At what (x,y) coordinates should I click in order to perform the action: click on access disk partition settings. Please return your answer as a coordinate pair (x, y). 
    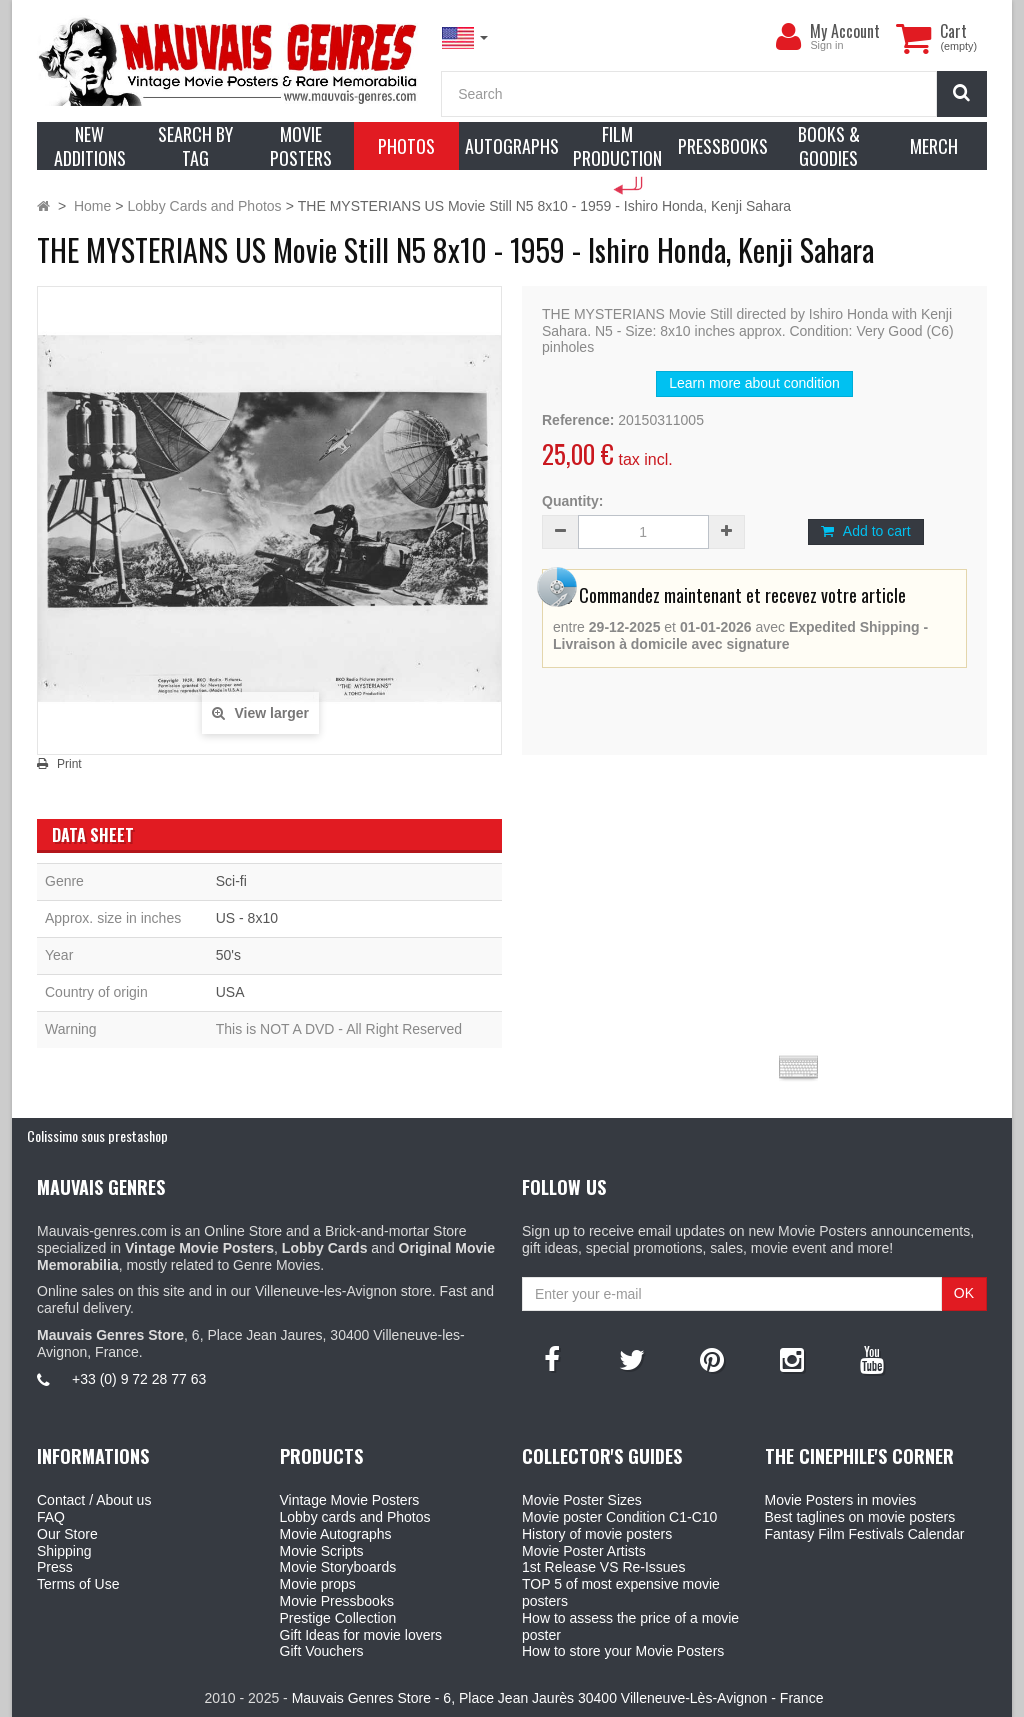
    Looking at the image, I should click on (557, 587).